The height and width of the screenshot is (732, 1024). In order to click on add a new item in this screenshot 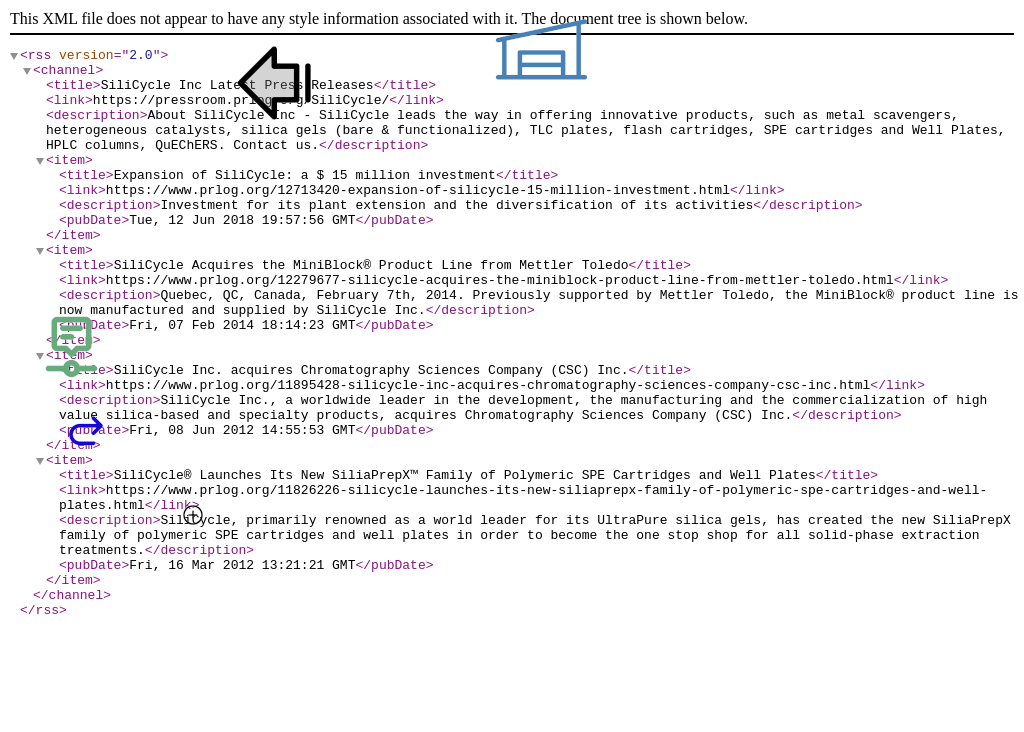, I will do `click(193, 515)`.